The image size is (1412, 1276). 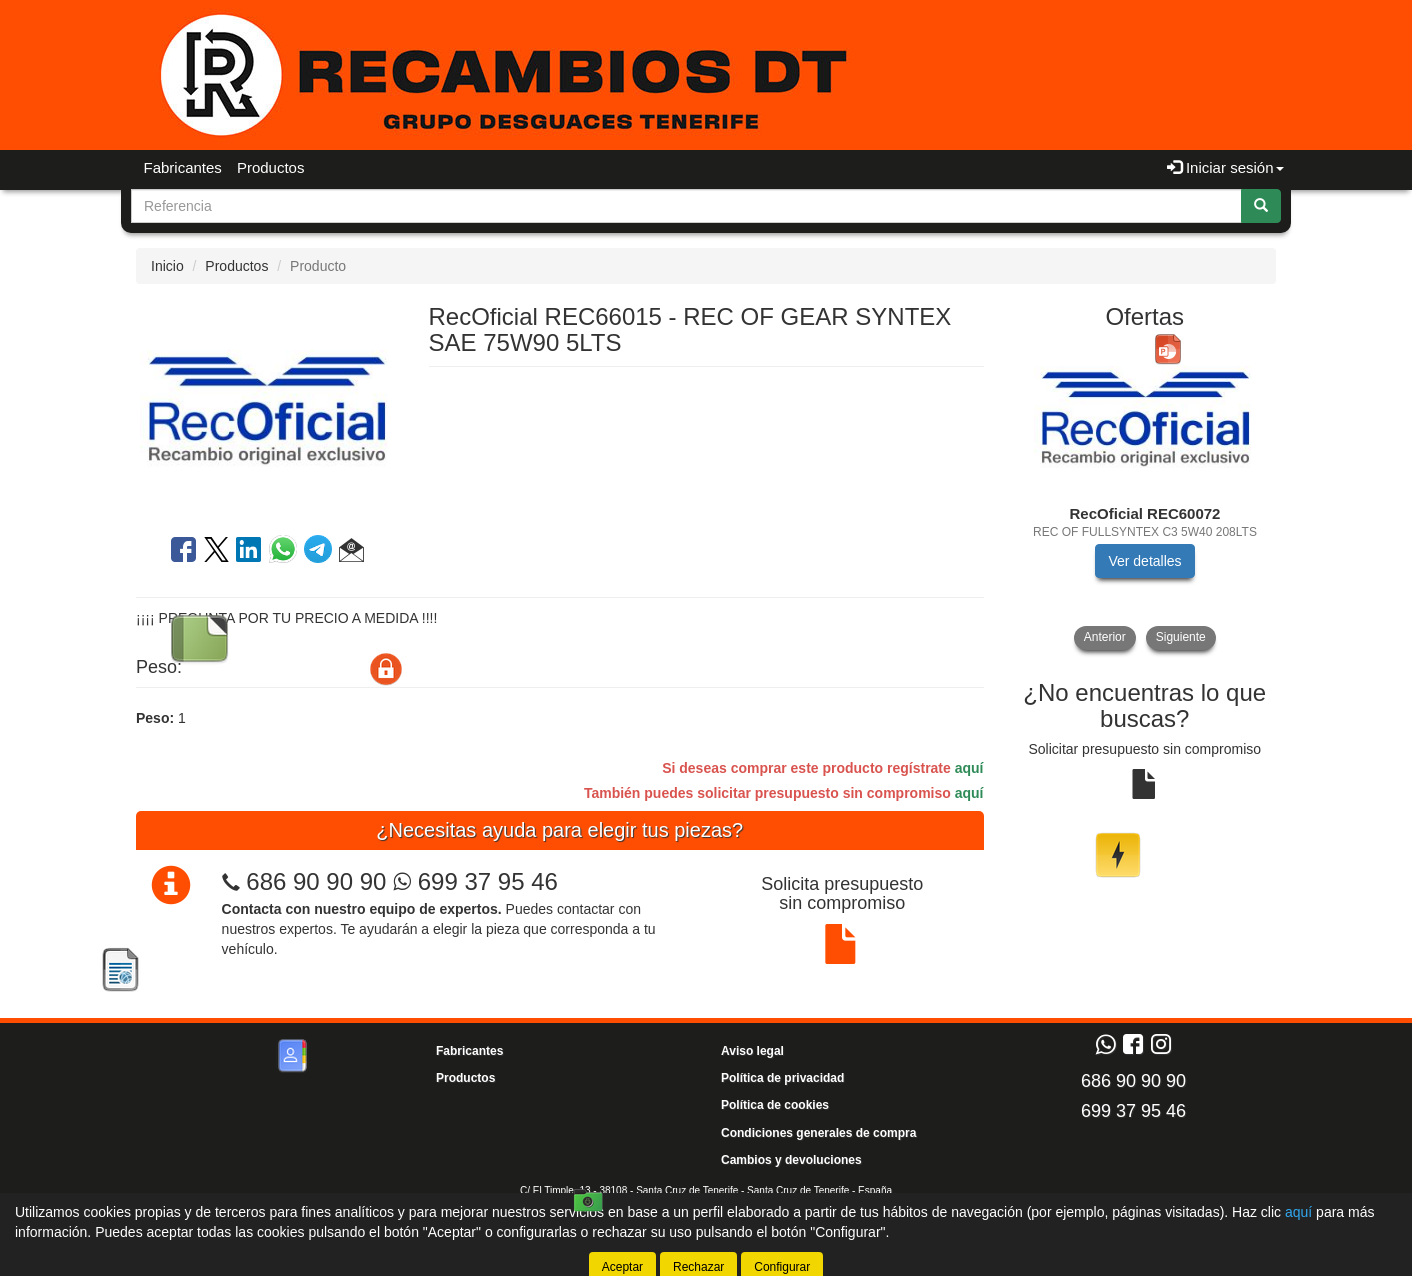 What do you see at coordinates (1168, 349) in the screenshot?
I see `a PowerPoint slideshow file` at bounding box center [1168, 349].